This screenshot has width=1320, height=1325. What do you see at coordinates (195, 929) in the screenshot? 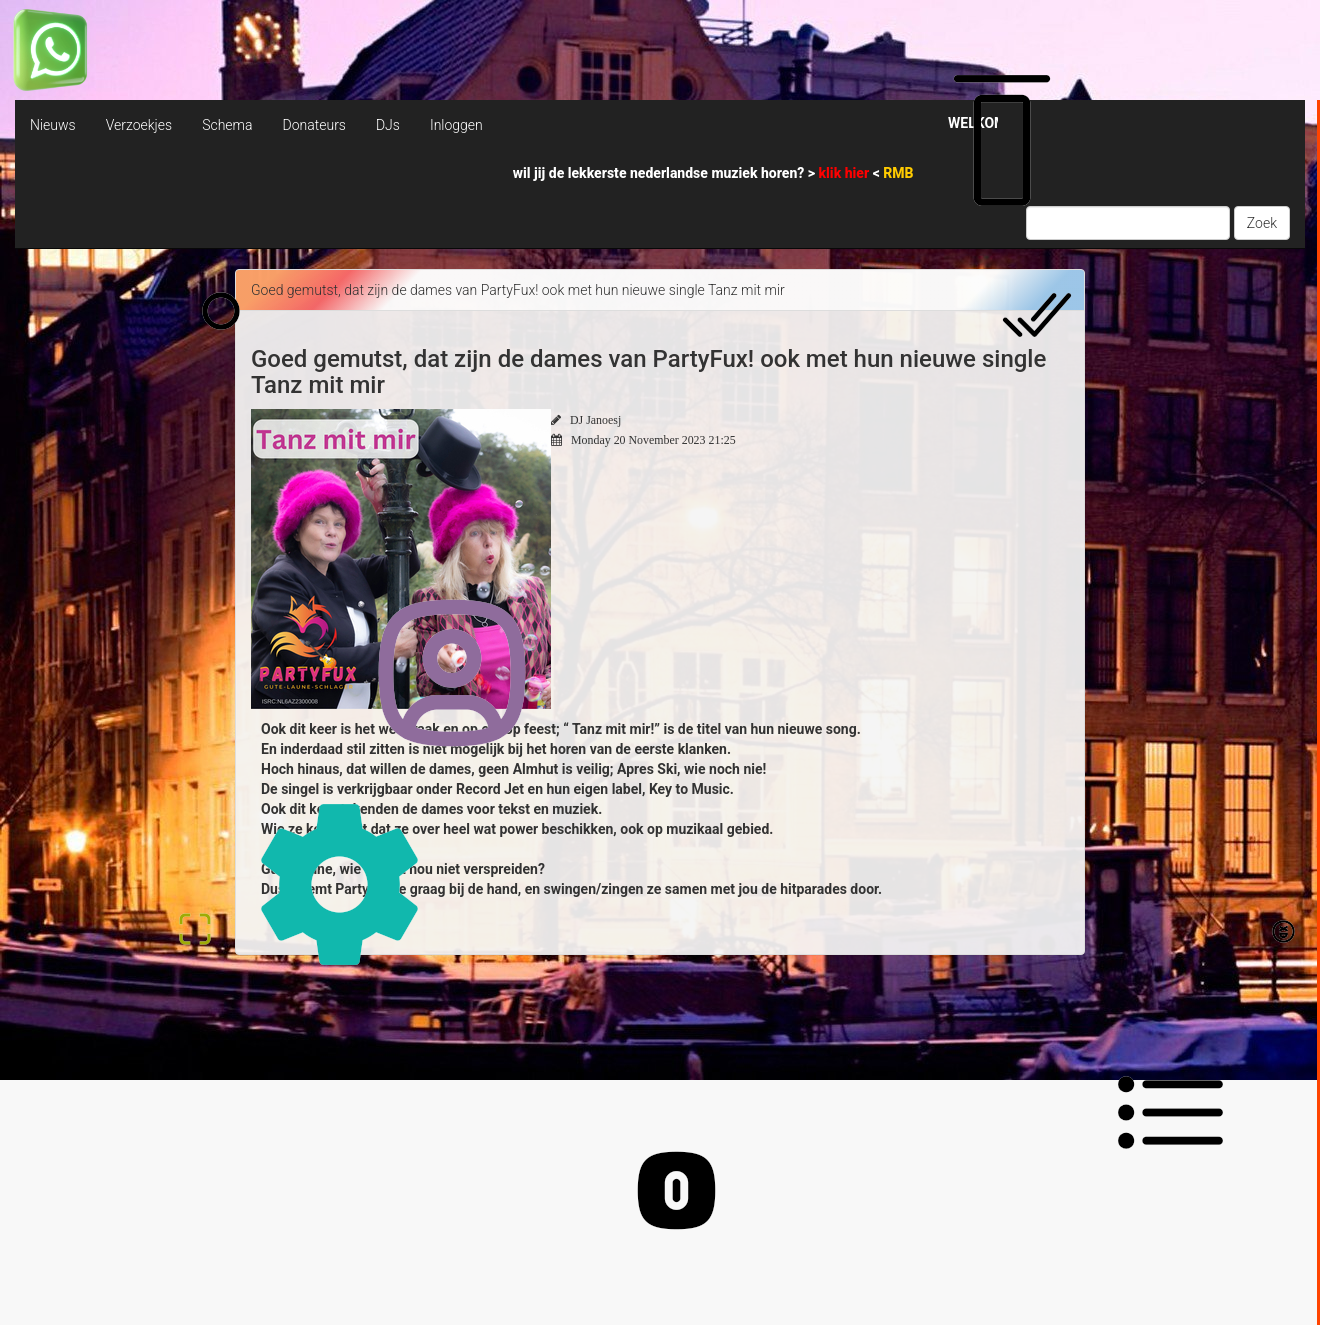
I see `scan a QR code or barcode` at bounding box center [195, 929].